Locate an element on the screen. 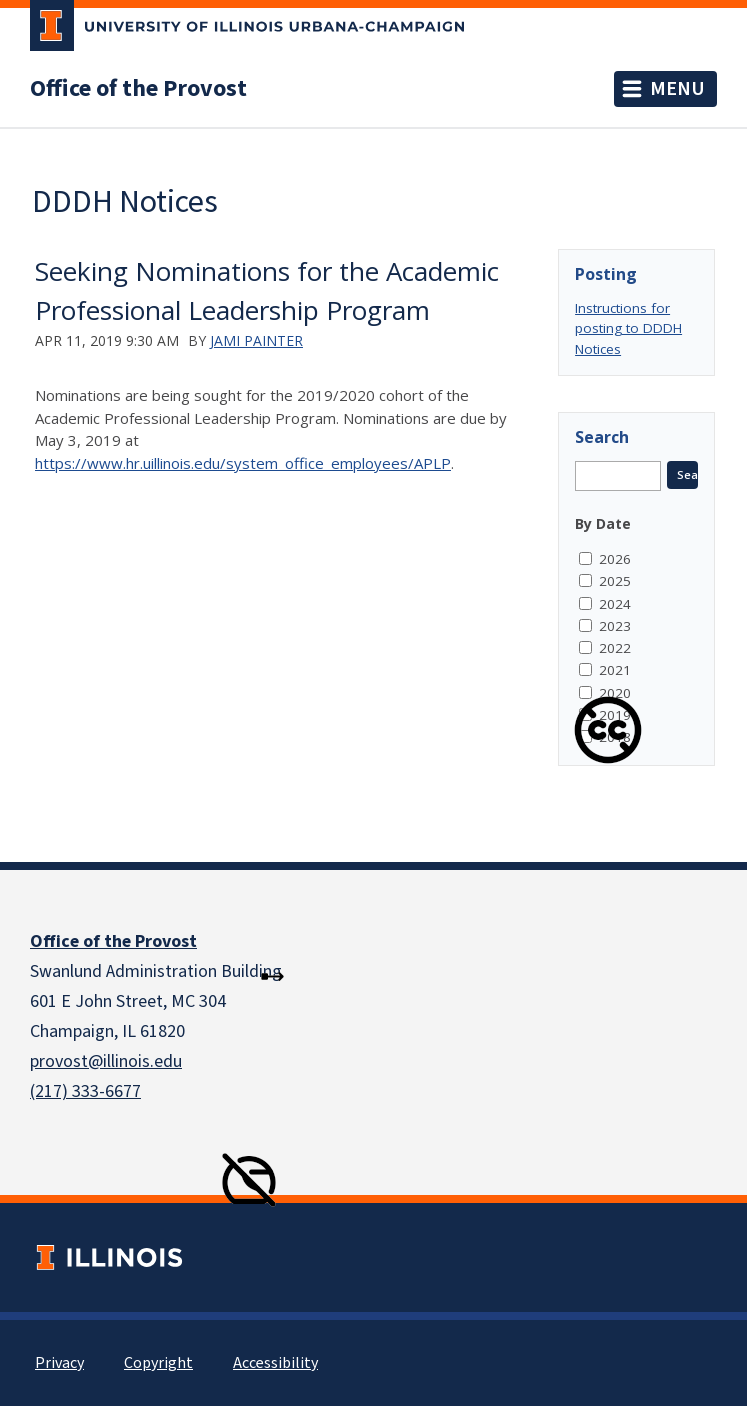 The image size is (747, 1406). disable safety helmet requirement is located at coordinates (249, 1180).